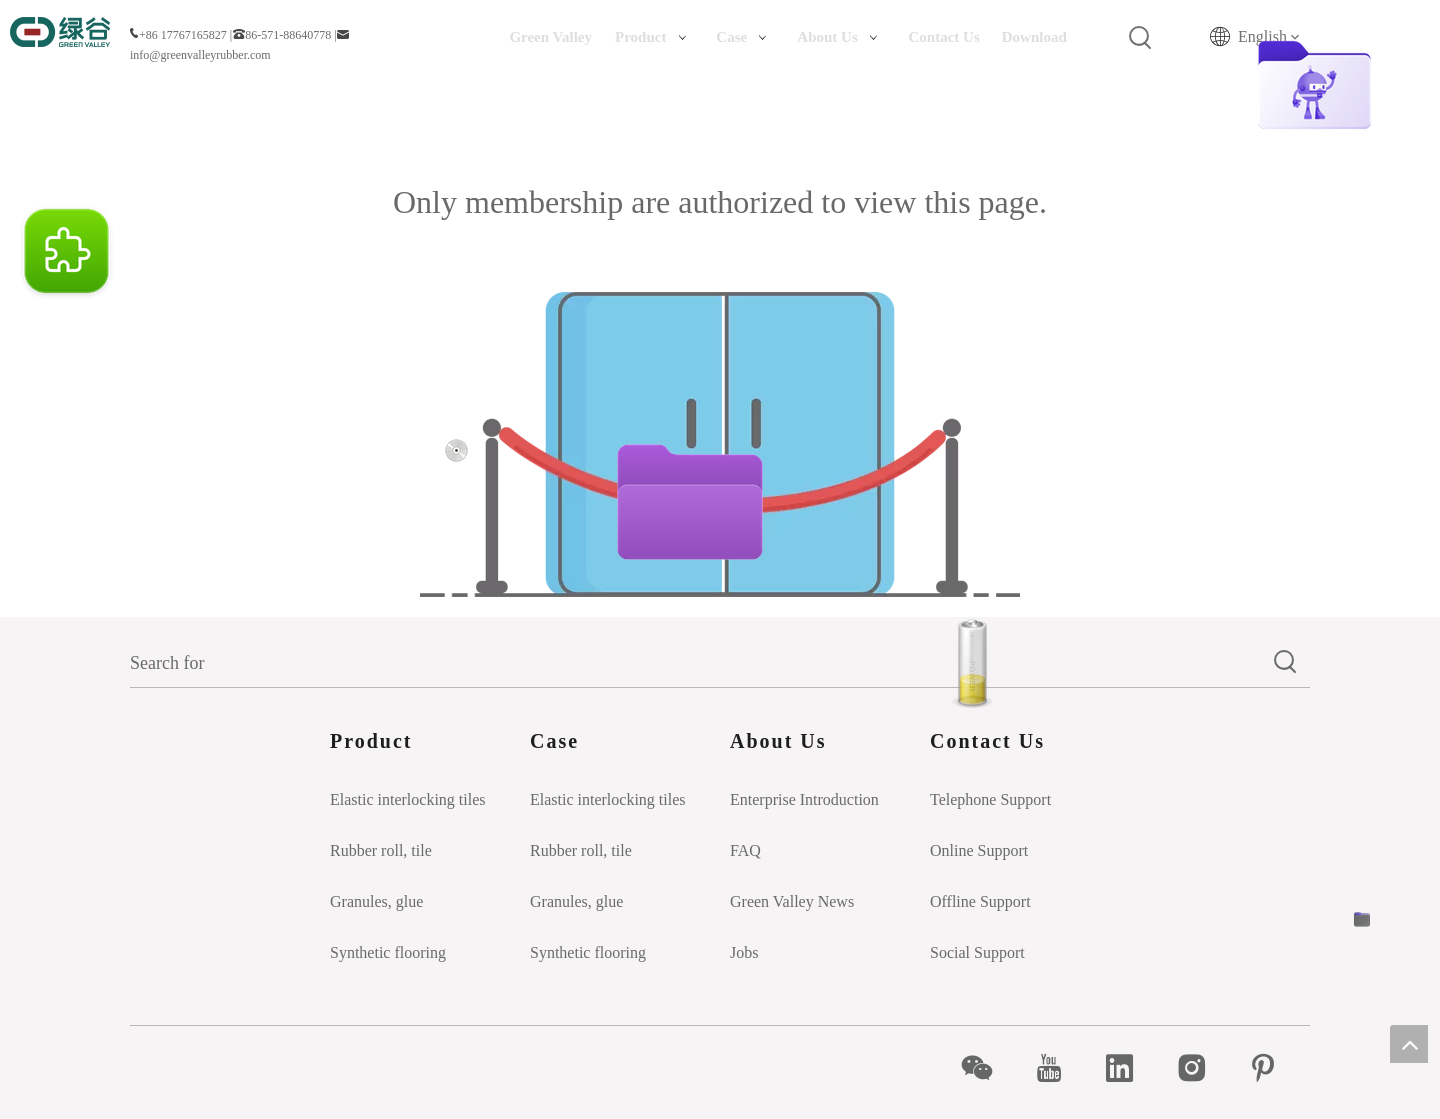 The image size is (1440, 1119). I want to click on manage browser or app extensions, so click(66, 252).